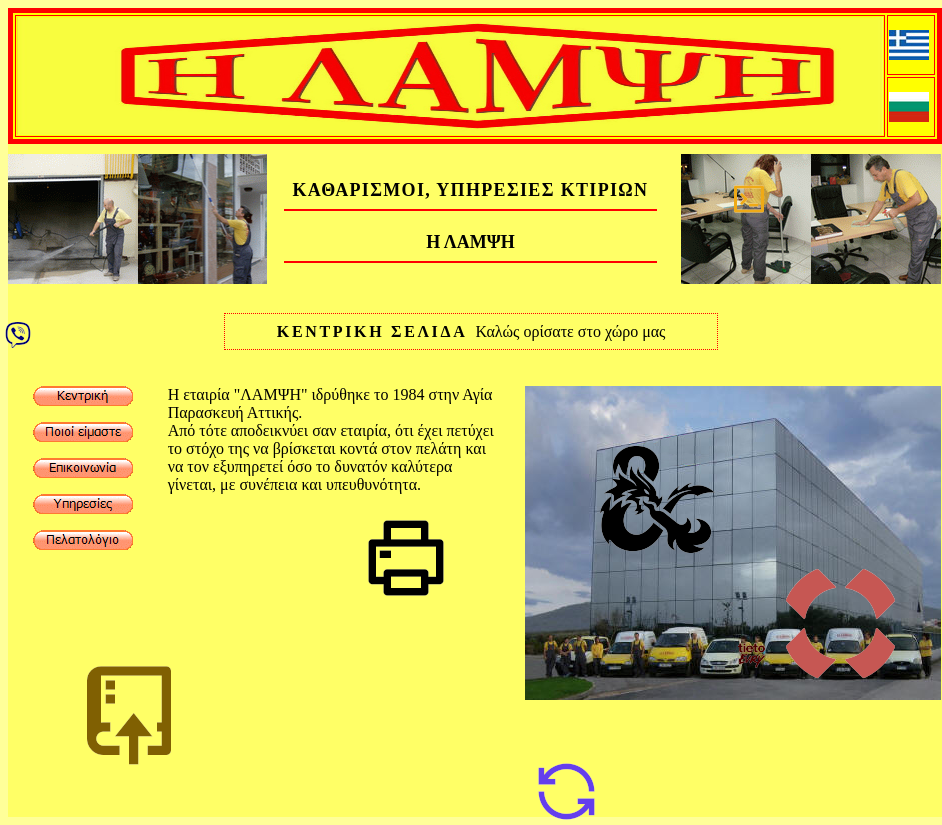 The width and height of the screenshot is (942, 825). What do you see at coordinates (657, 499) in the screenshot?
I see `Dungeons & Dragons official logo` at bounding box center [657, 499].